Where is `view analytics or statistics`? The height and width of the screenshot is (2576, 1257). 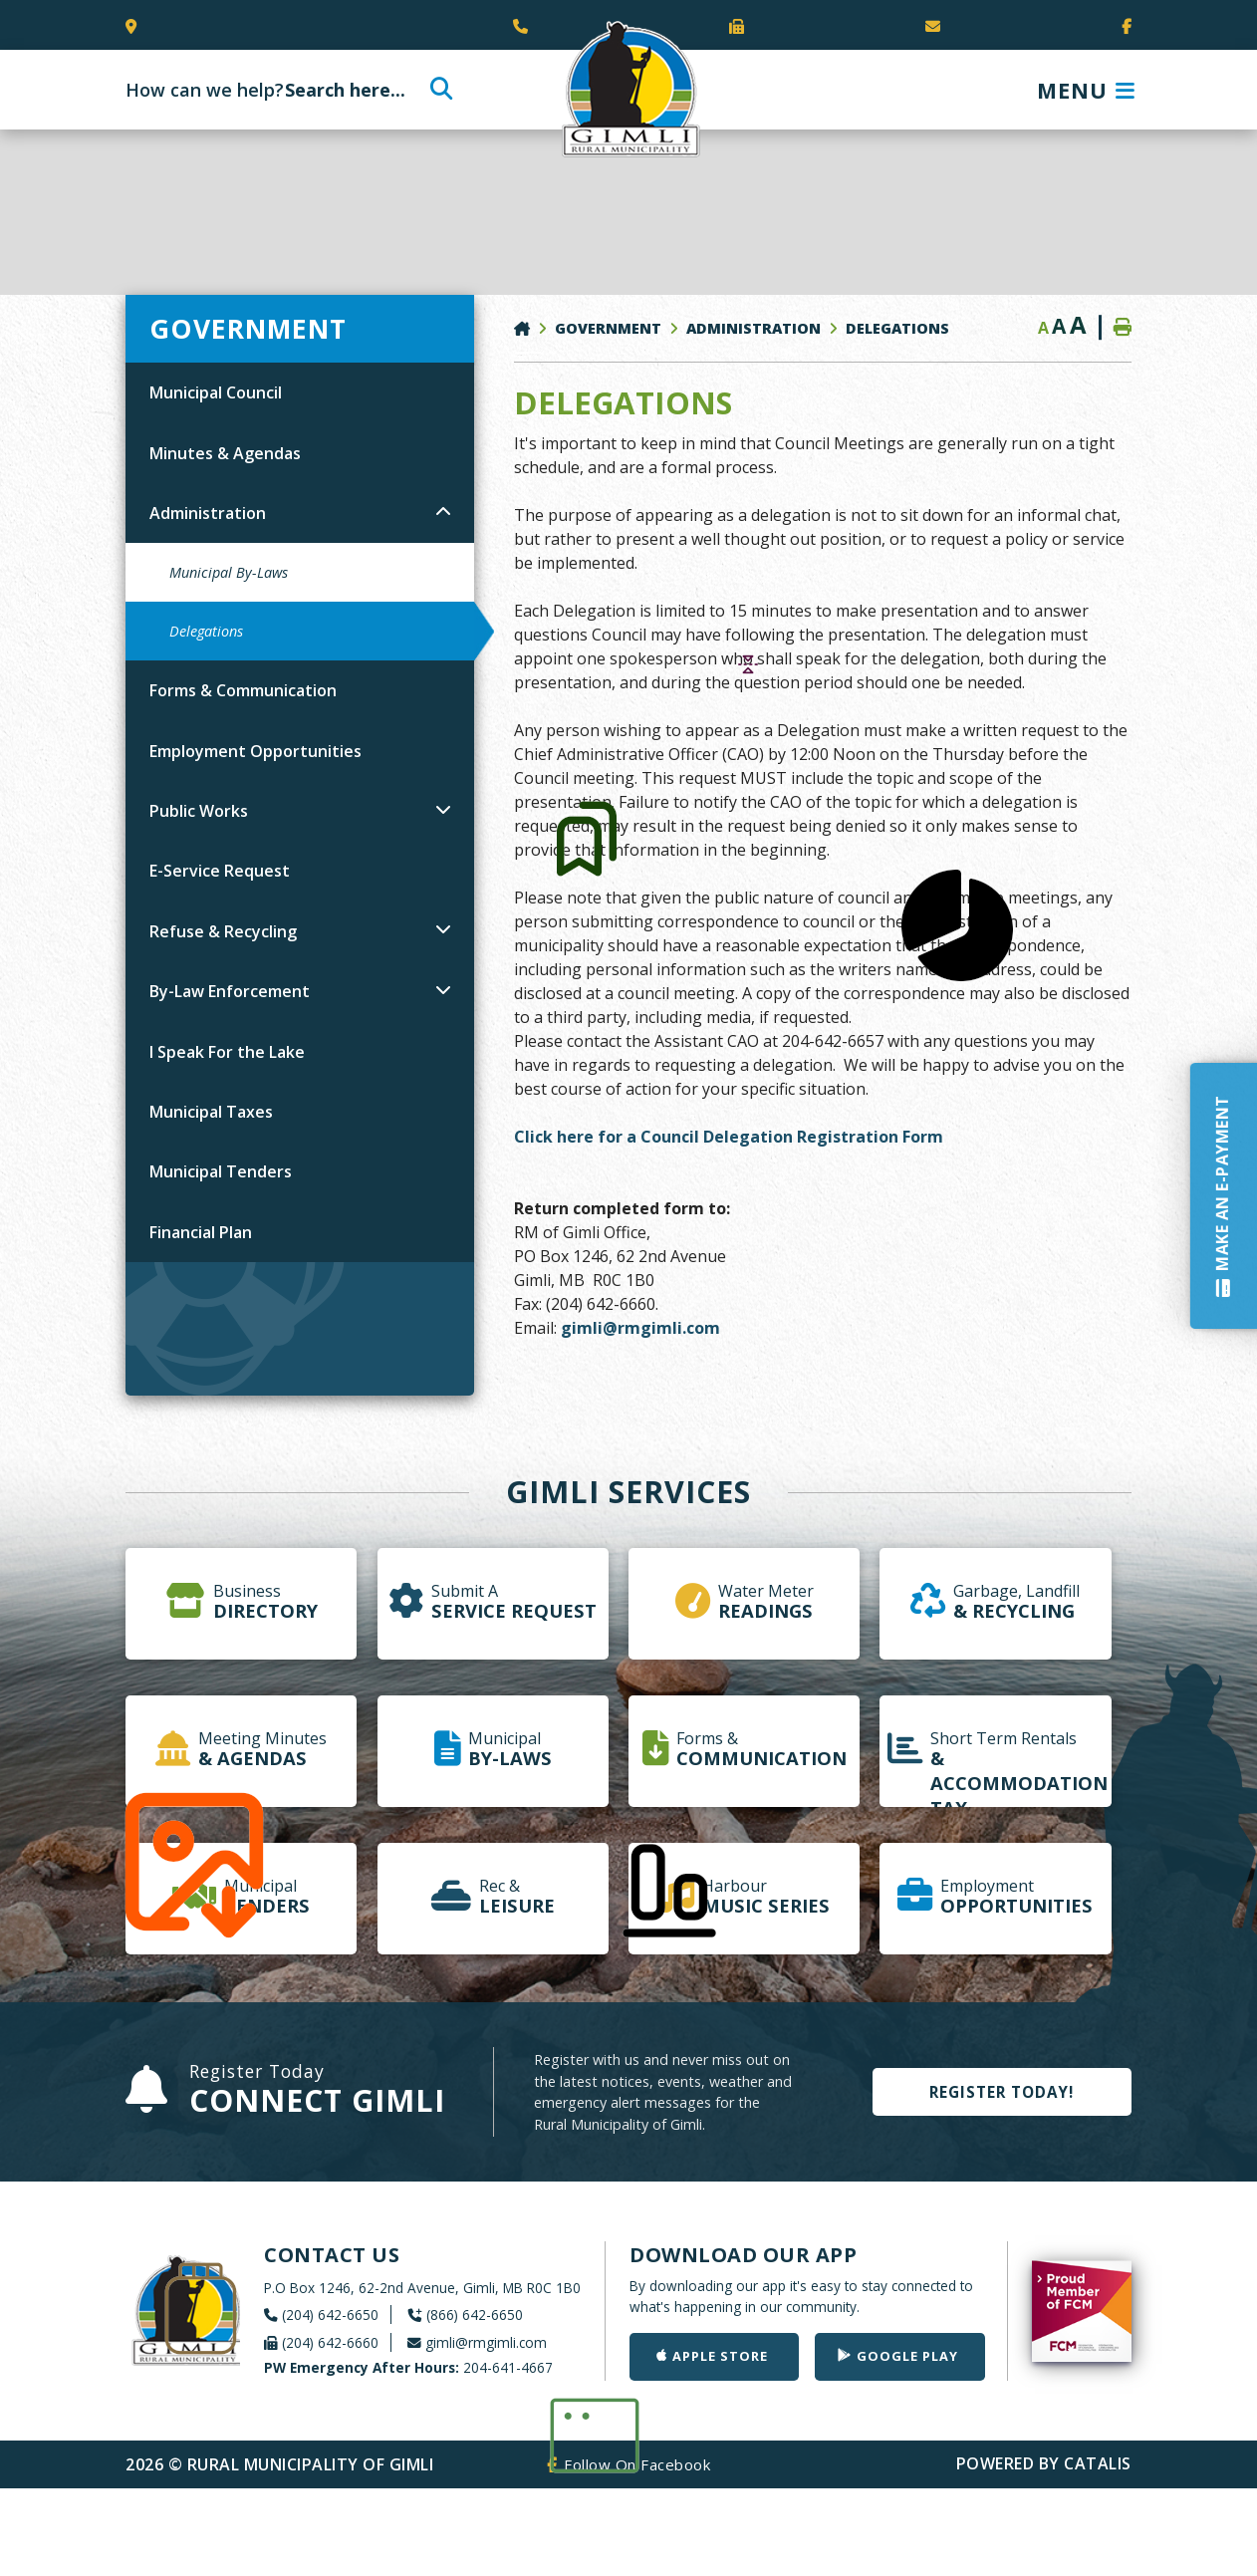
view analytics or statistics is located at coordinates (957, 925).